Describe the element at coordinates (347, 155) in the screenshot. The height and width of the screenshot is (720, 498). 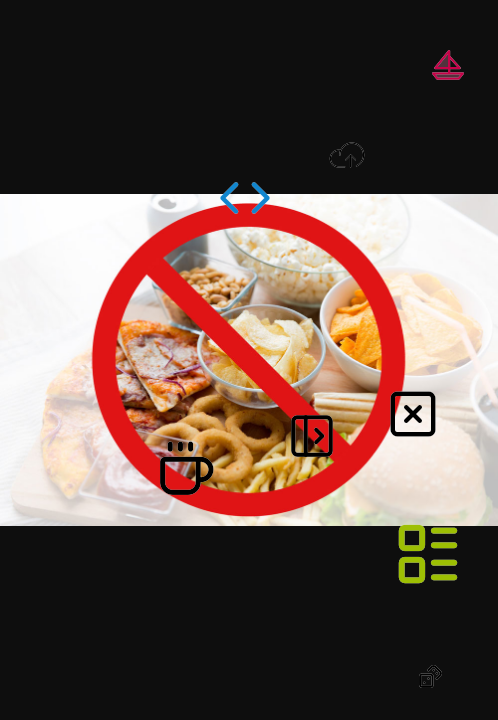
I see `upload file to cloud storage` at that location.